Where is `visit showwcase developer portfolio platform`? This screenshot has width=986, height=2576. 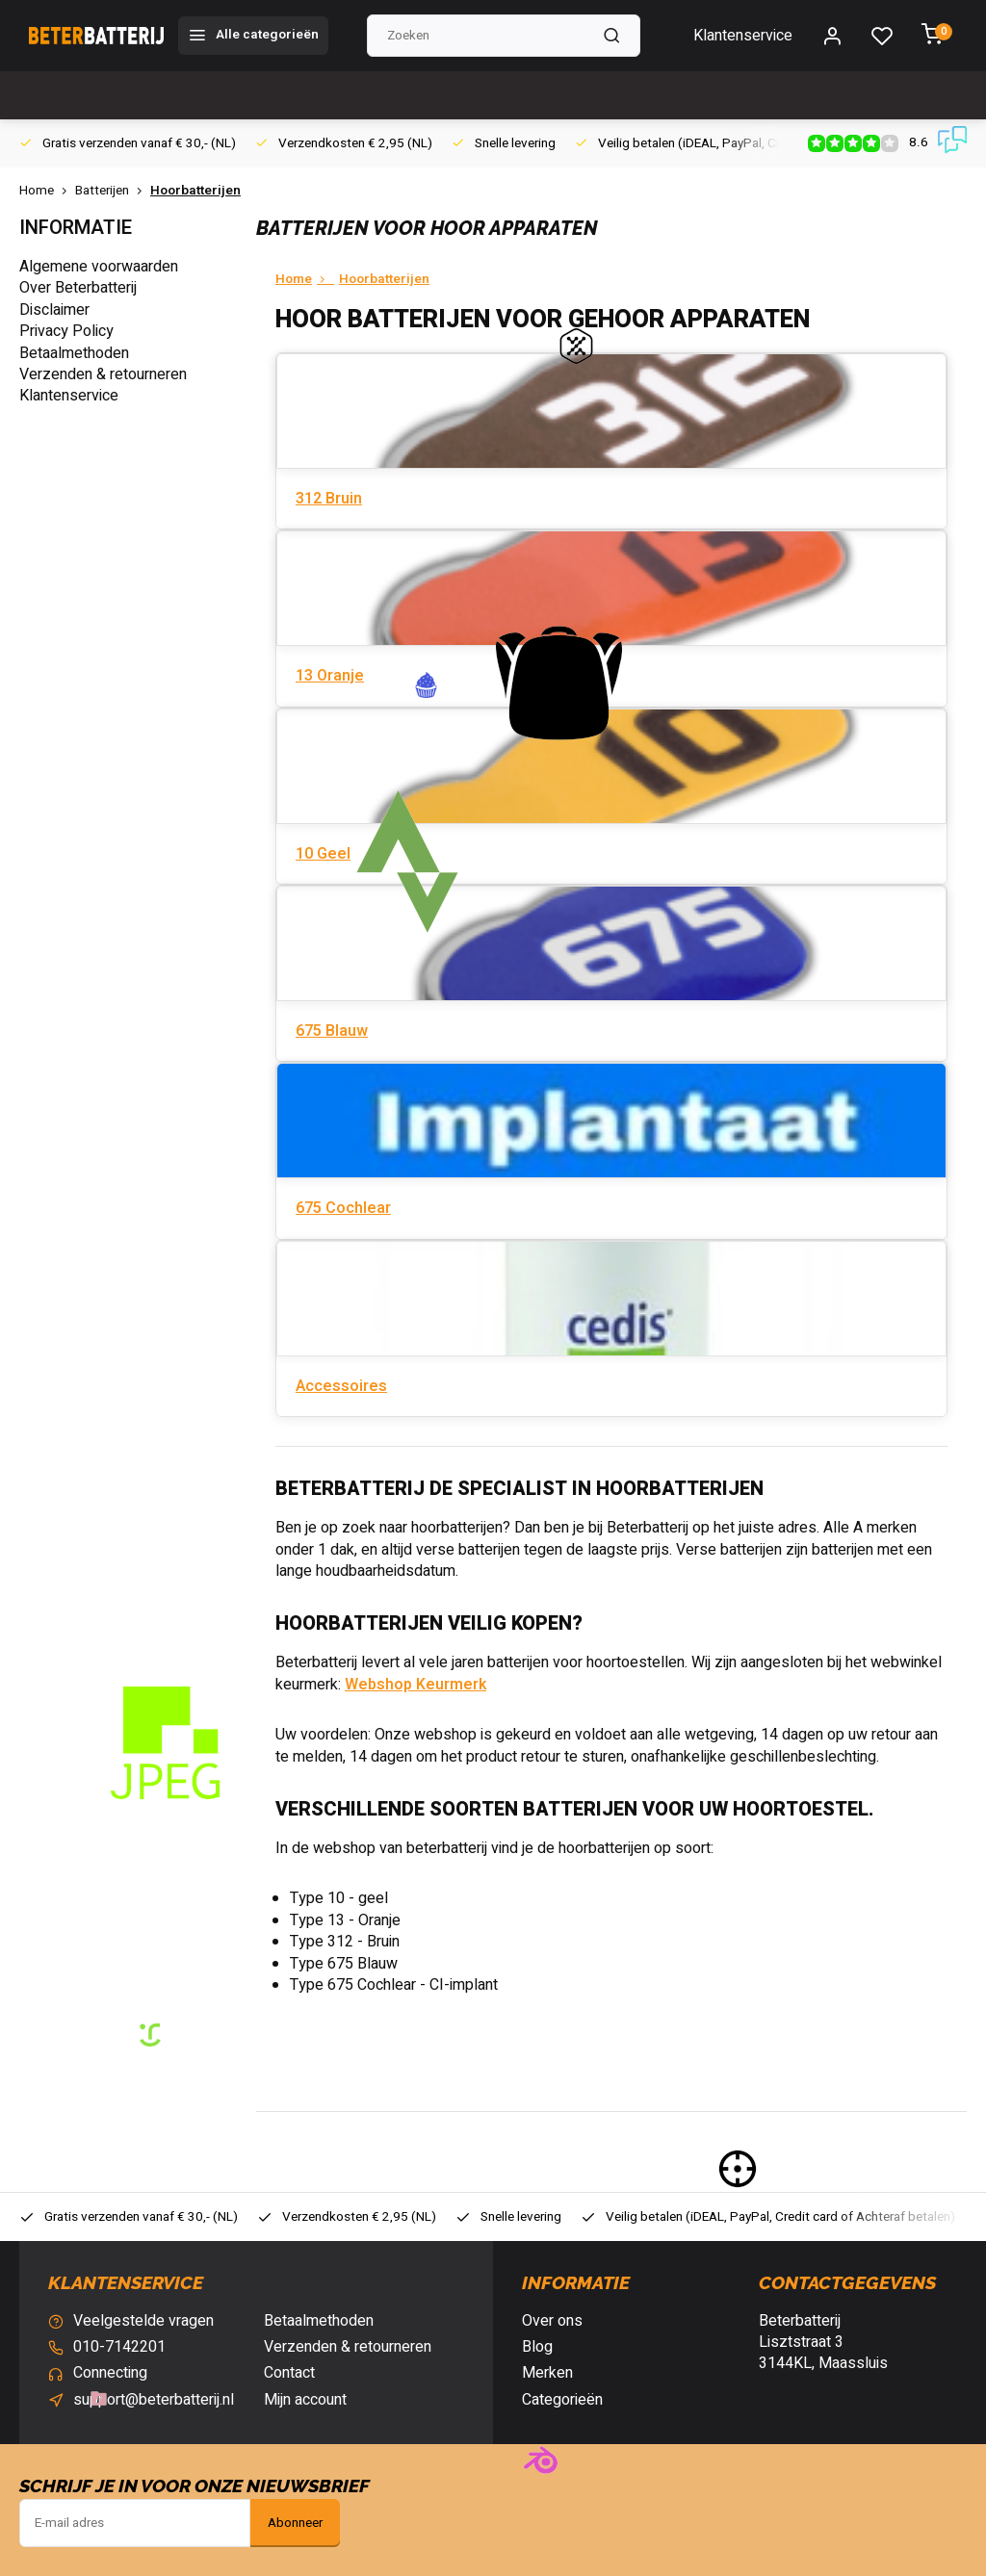 visit showwcase developer portfolio platform is located at coordinates (558, 683).